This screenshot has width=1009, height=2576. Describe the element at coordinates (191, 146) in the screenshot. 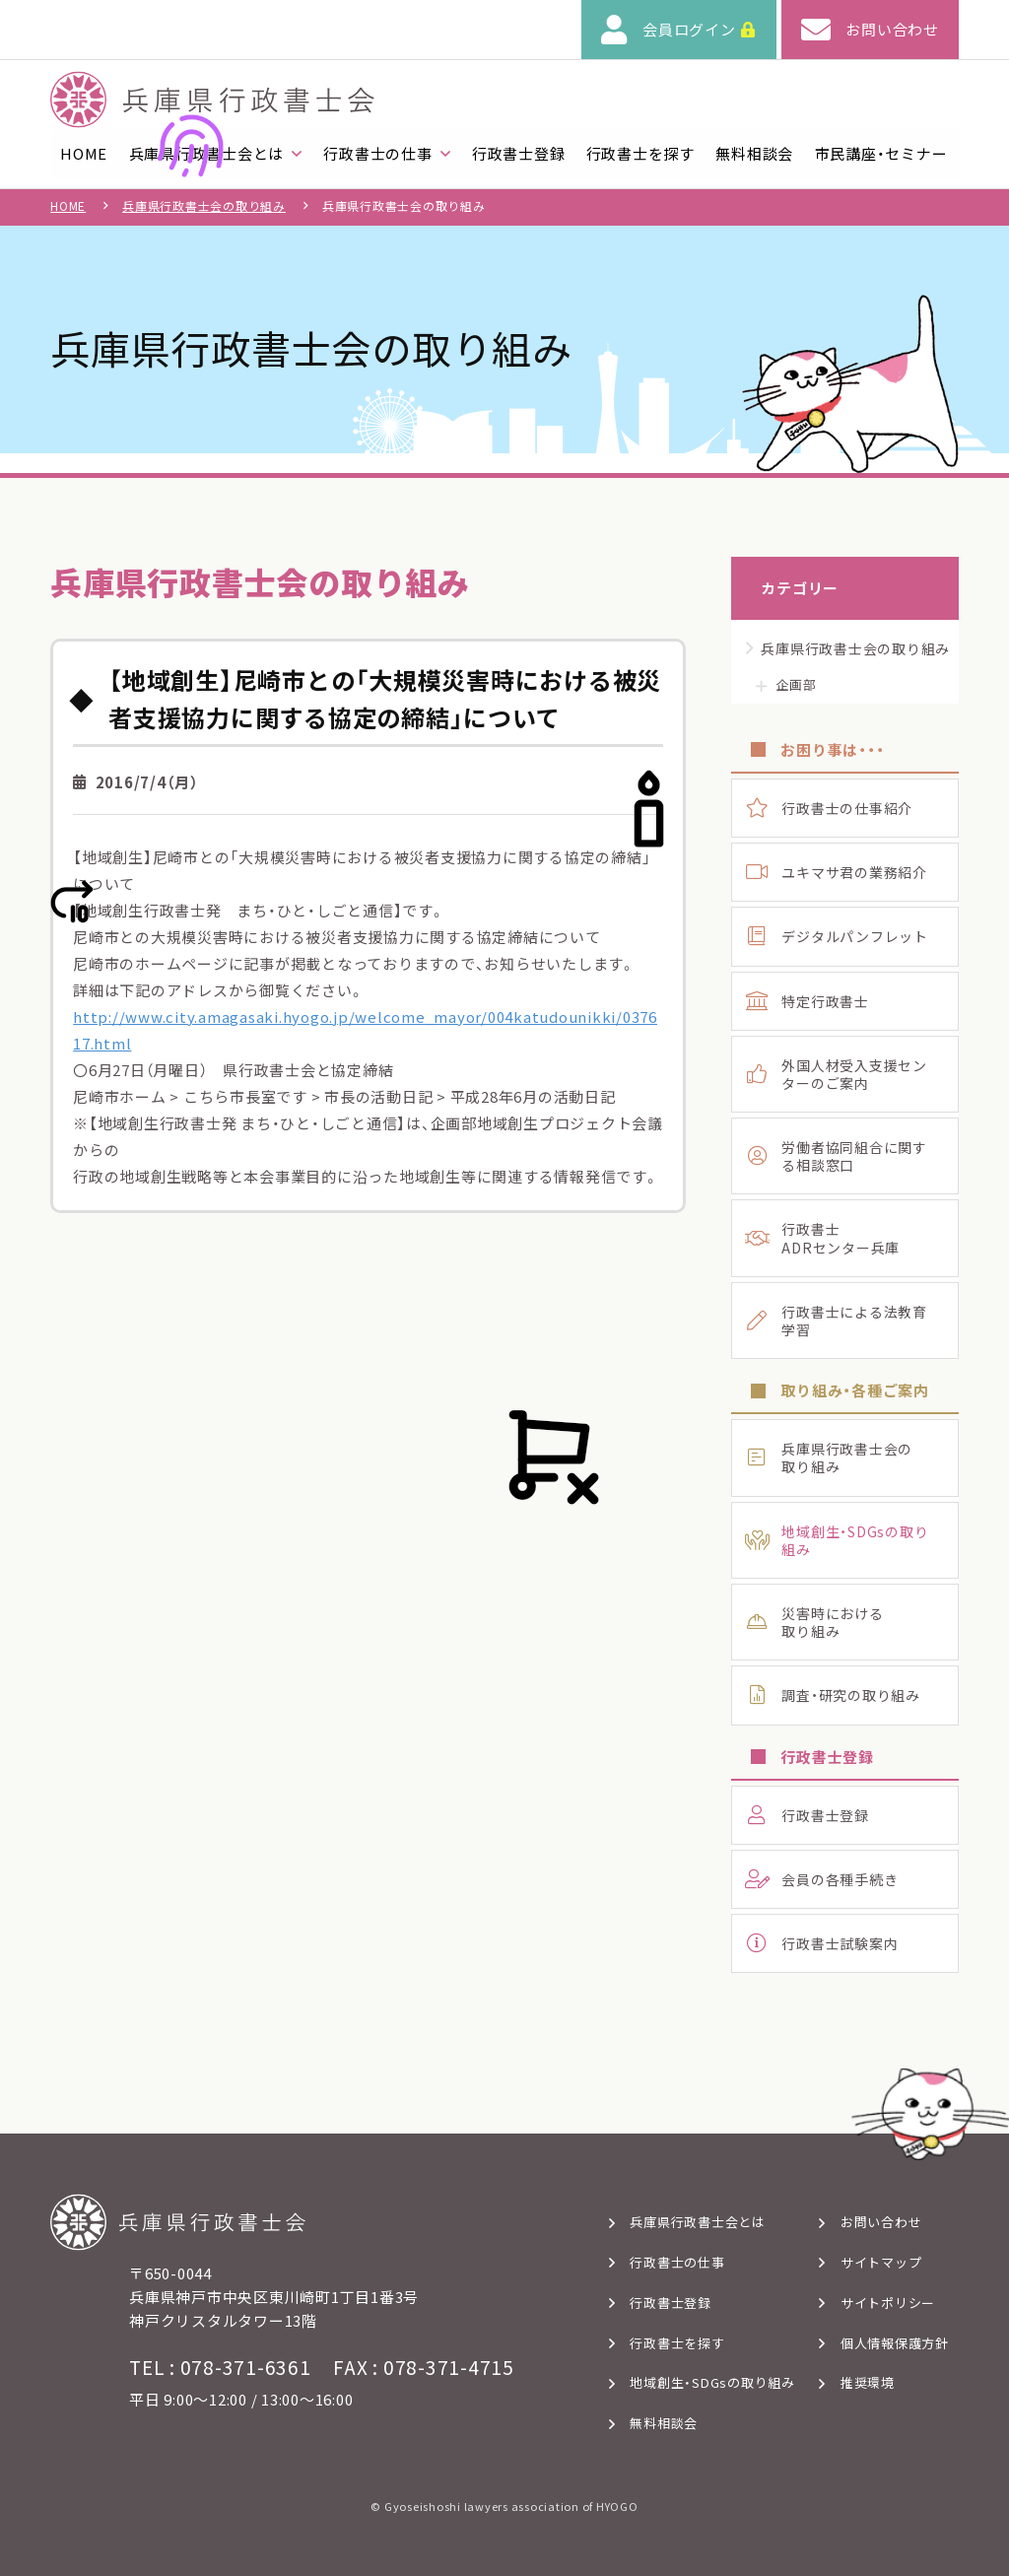

I see `authenticate with fingerprint` at that location.